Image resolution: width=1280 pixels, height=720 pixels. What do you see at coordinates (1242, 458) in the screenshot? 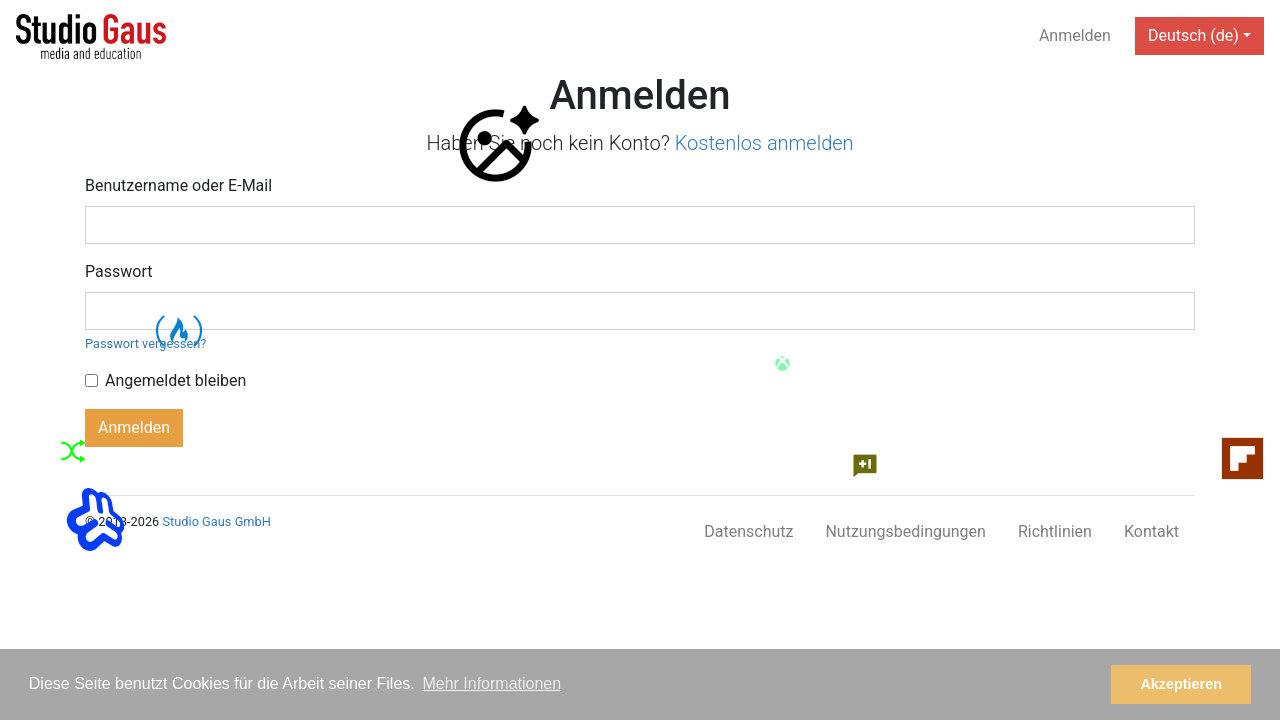
I see `open Flipboard app` at bounding box center [1242, 458].